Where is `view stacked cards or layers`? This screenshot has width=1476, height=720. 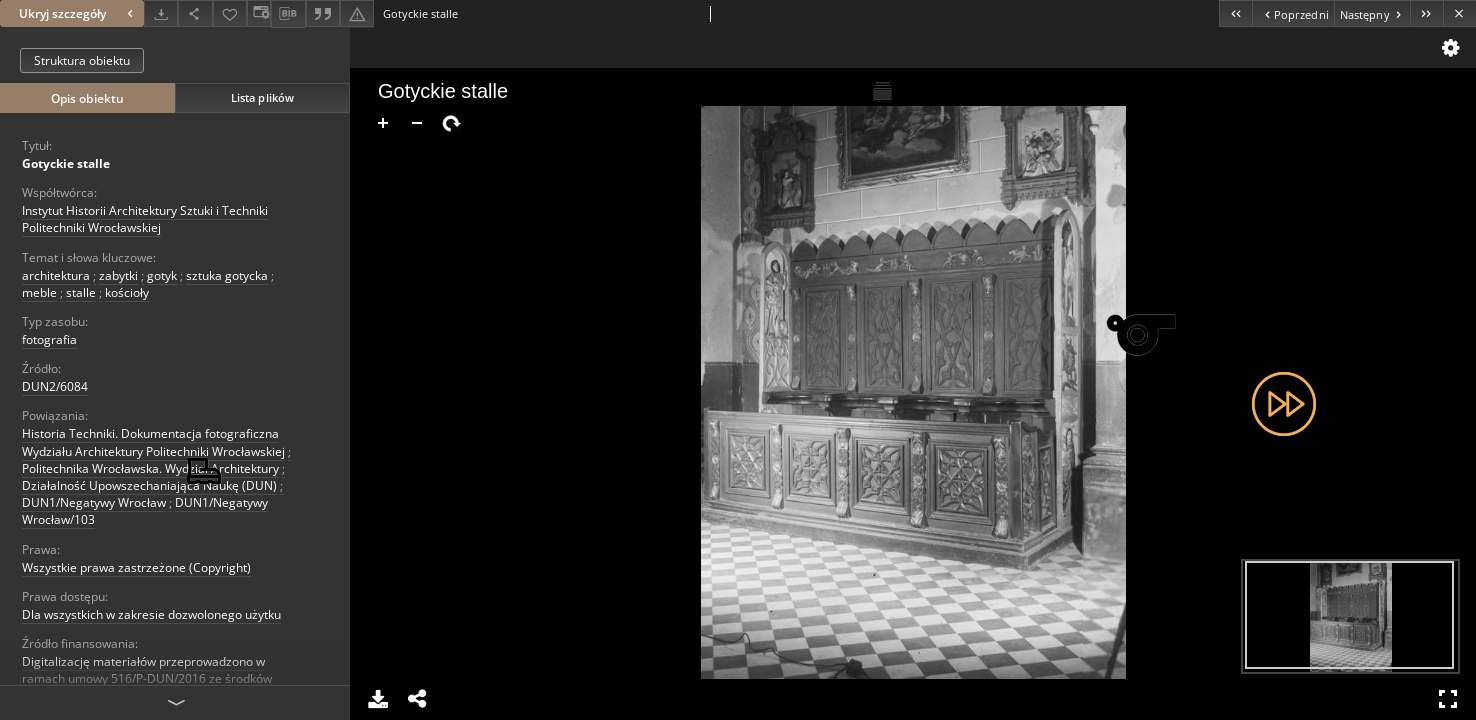 view stacked cards or layers is located at coordinates (882, 92).